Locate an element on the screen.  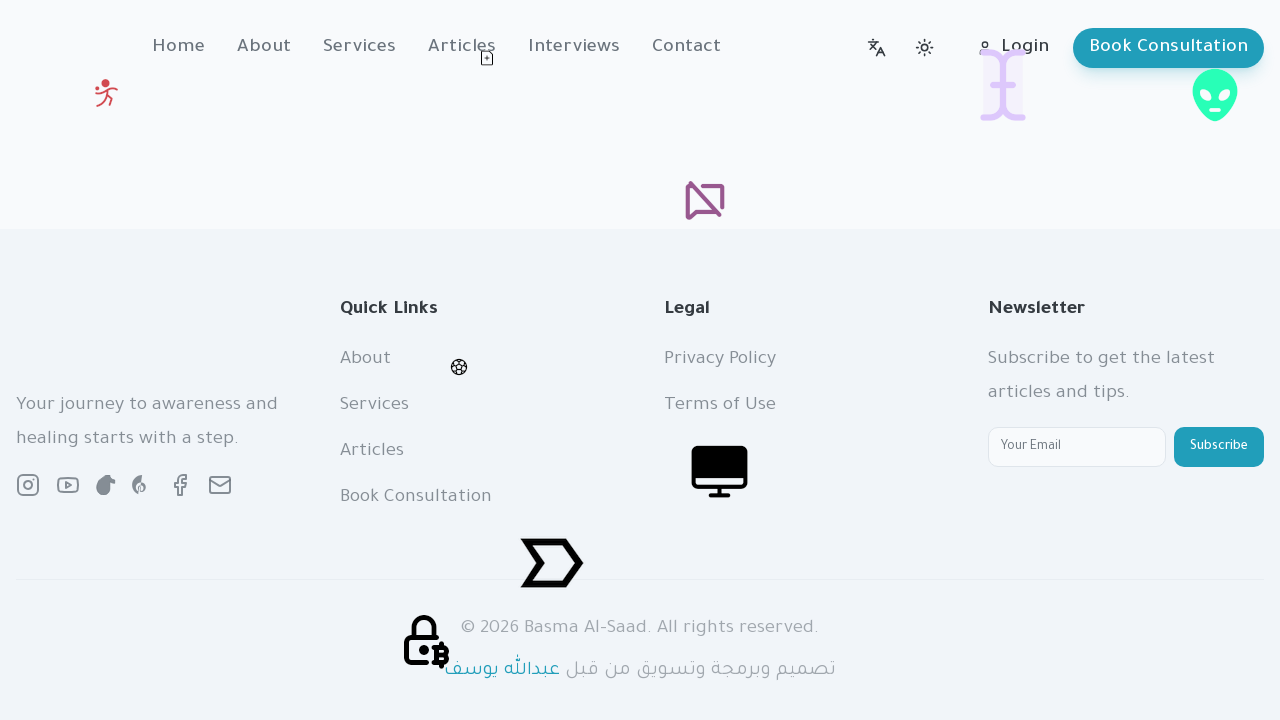
access sports or athletic activities is located at coordinates (105, 92).